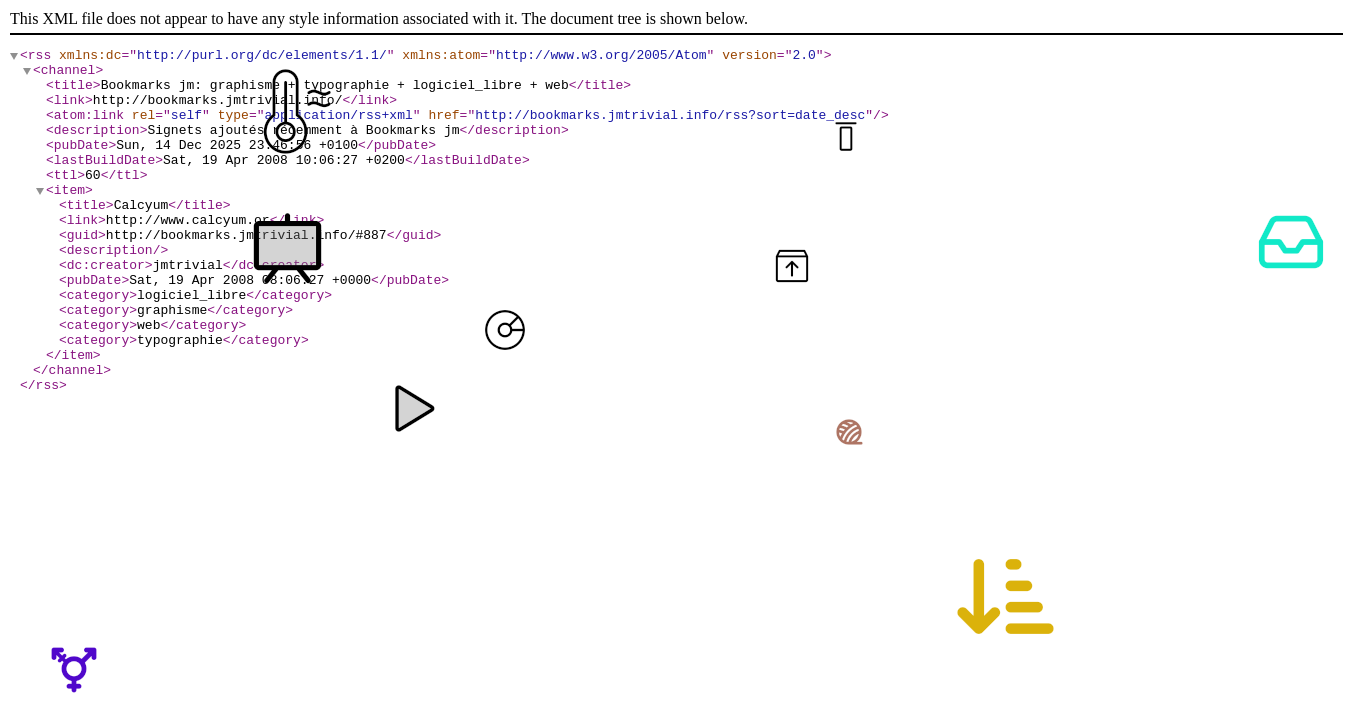 Image resolution: width=1353 pixels, height=720 pixels. I want to click on play media or start video, so click(409, 408).